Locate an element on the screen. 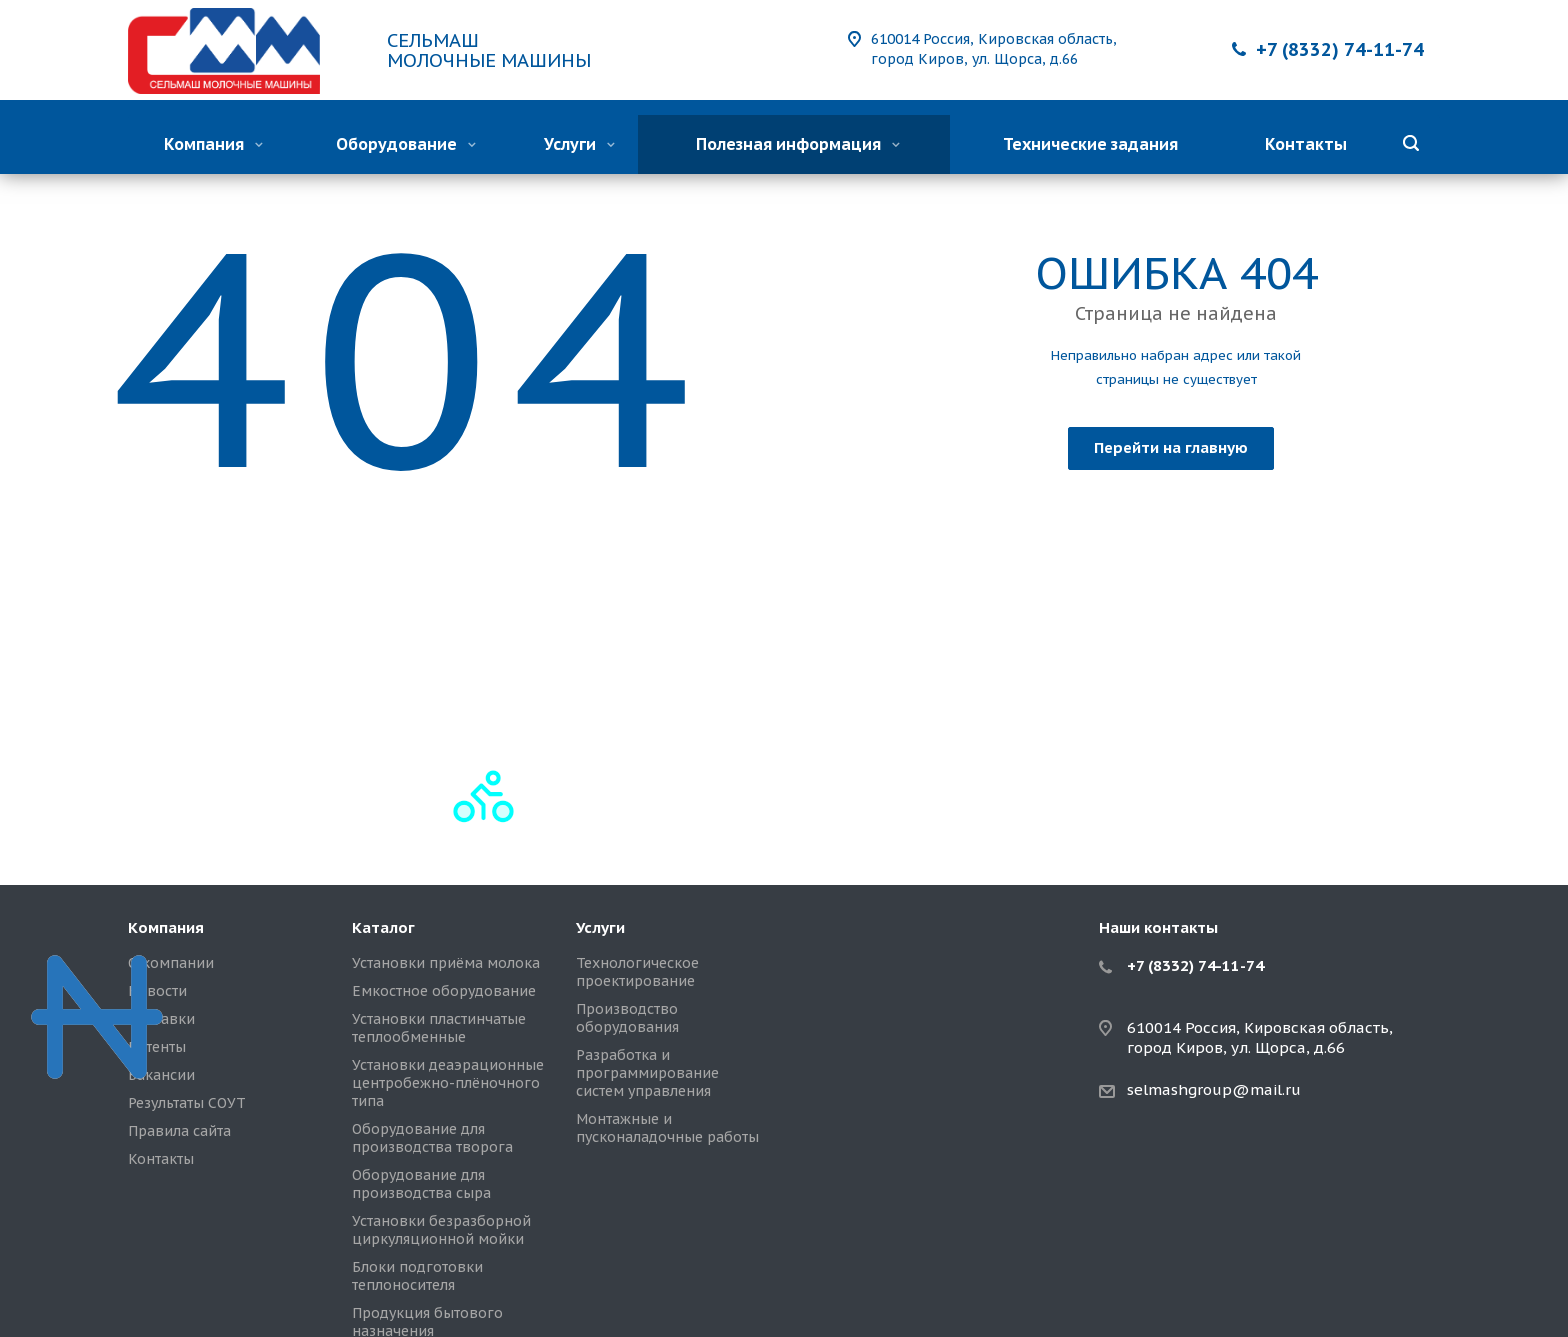 This screenshot has width=1568, height=1337. nigerian naira currency symbol is located at coordinates (97, 1017).